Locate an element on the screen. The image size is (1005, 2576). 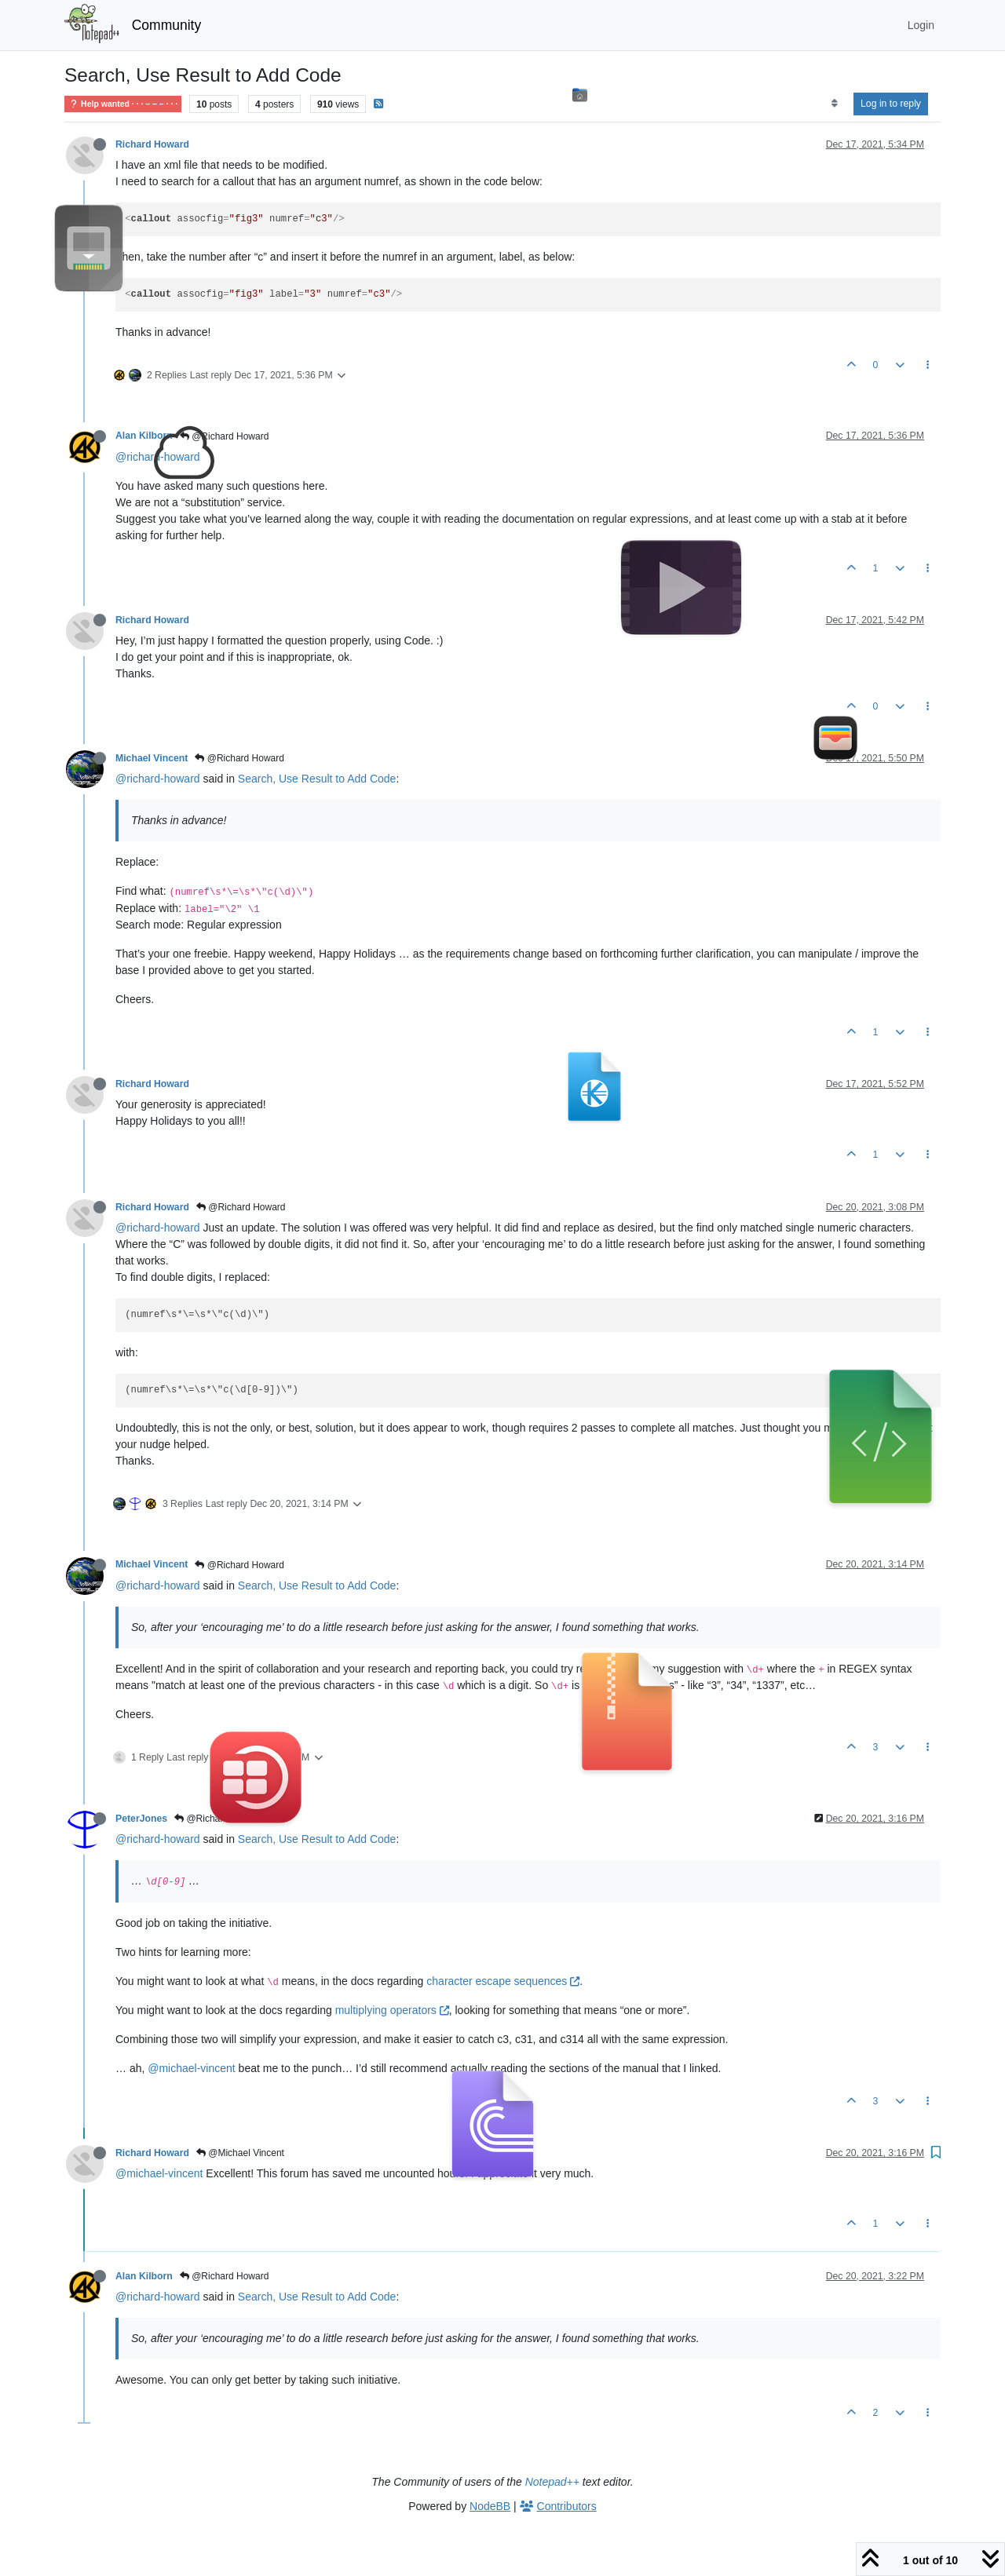
n64 game rom file is located at coordinates (89, 248).